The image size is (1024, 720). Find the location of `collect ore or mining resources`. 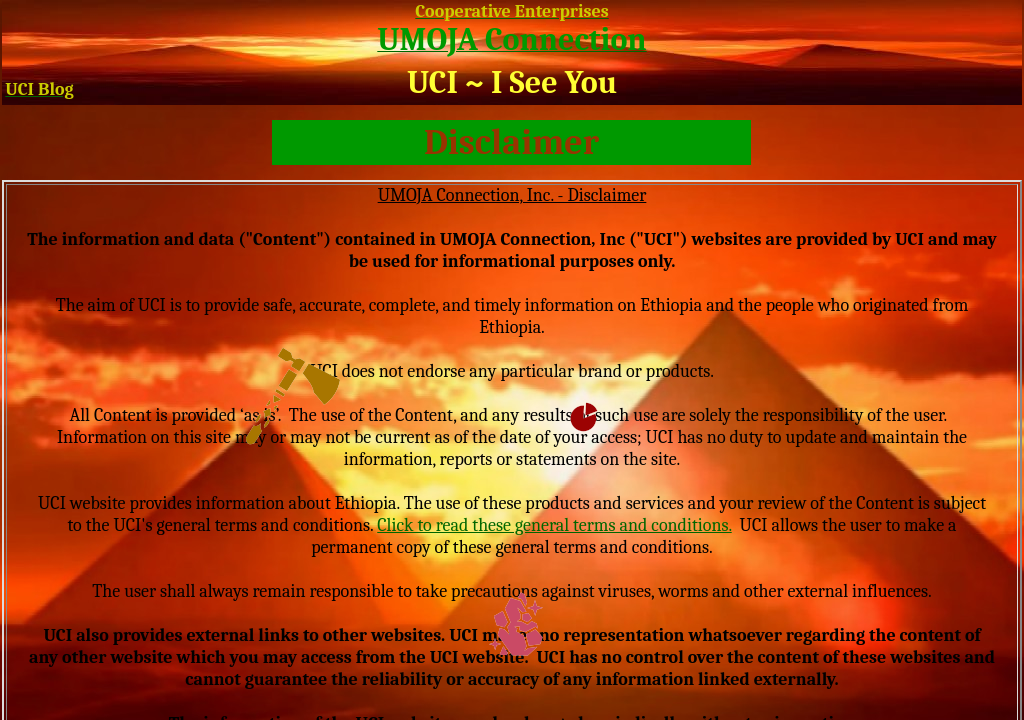

collect ore or mining resources is located at coordinates (516, 624).